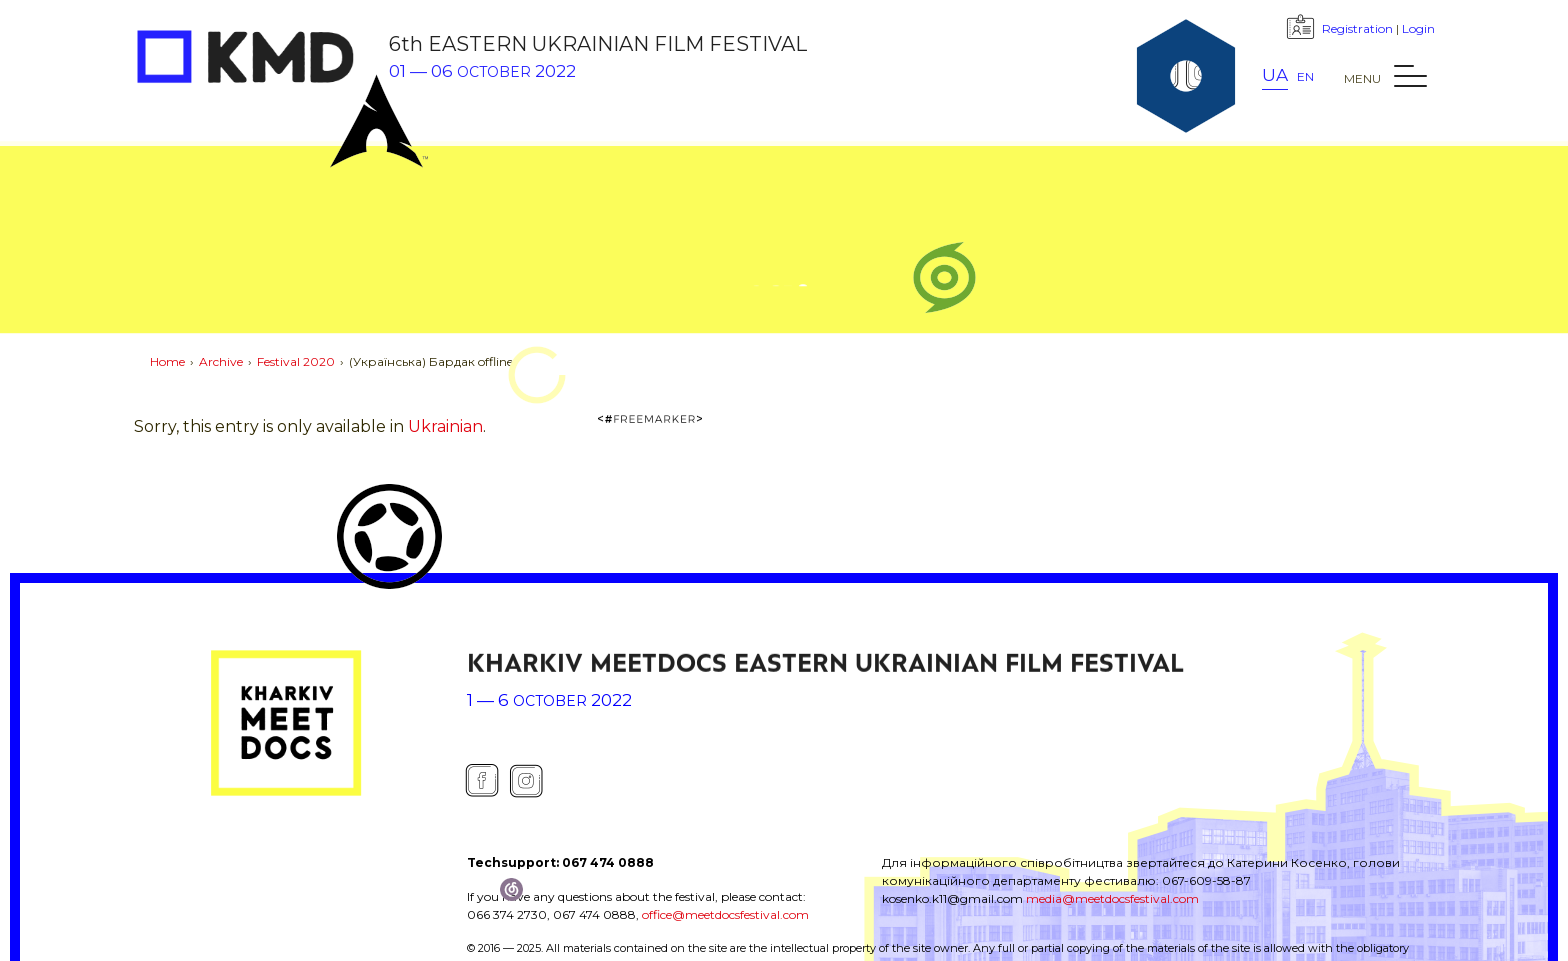 The width and height of the screenshot is (1568, 961). I want to click on corona engine logo, so click(389, 536).